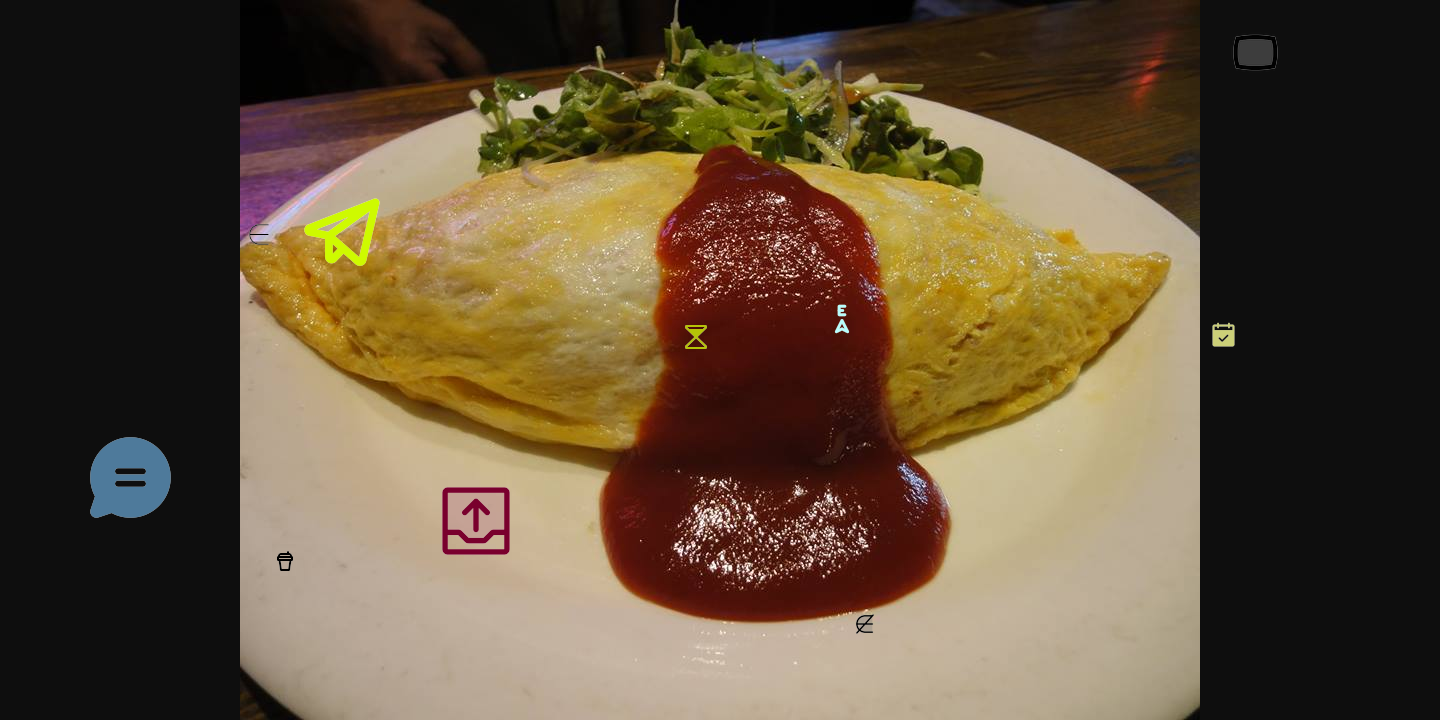  What do you see at coordinates (1255, 52) in the screenshot?
I see `switch to wide-angle or panorama camera mode` at bounding box center [1255, 52].